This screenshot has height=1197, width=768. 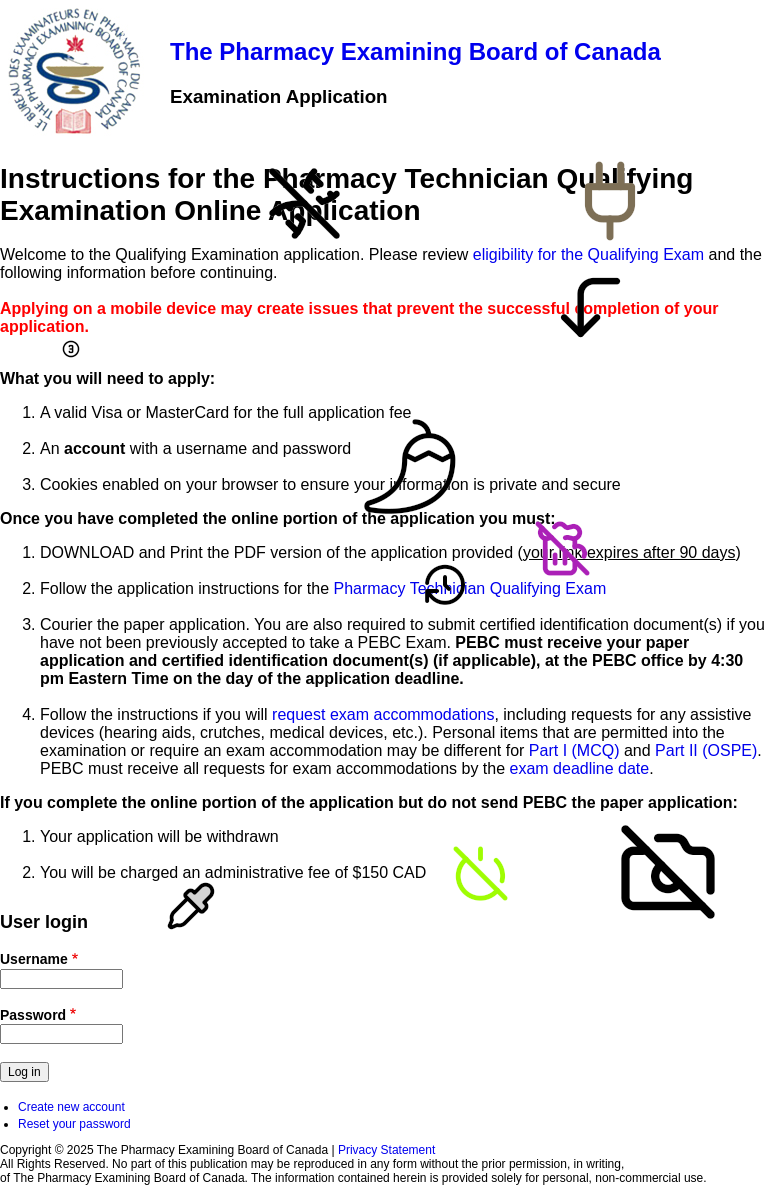 What do you see at coordinates (480, 873) in the screenshot?
I see `power off or shutdown disabled` at bounding box center [480, 873].